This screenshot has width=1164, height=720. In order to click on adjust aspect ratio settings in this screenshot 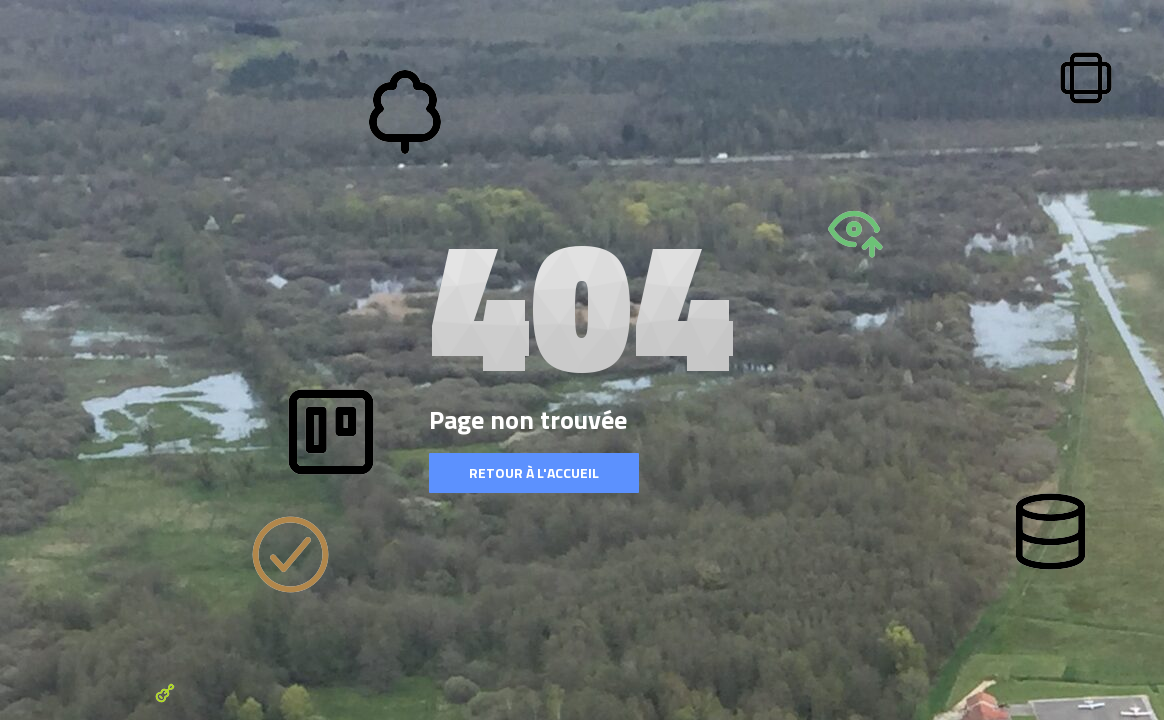, I will do `click(1086, 78)`.